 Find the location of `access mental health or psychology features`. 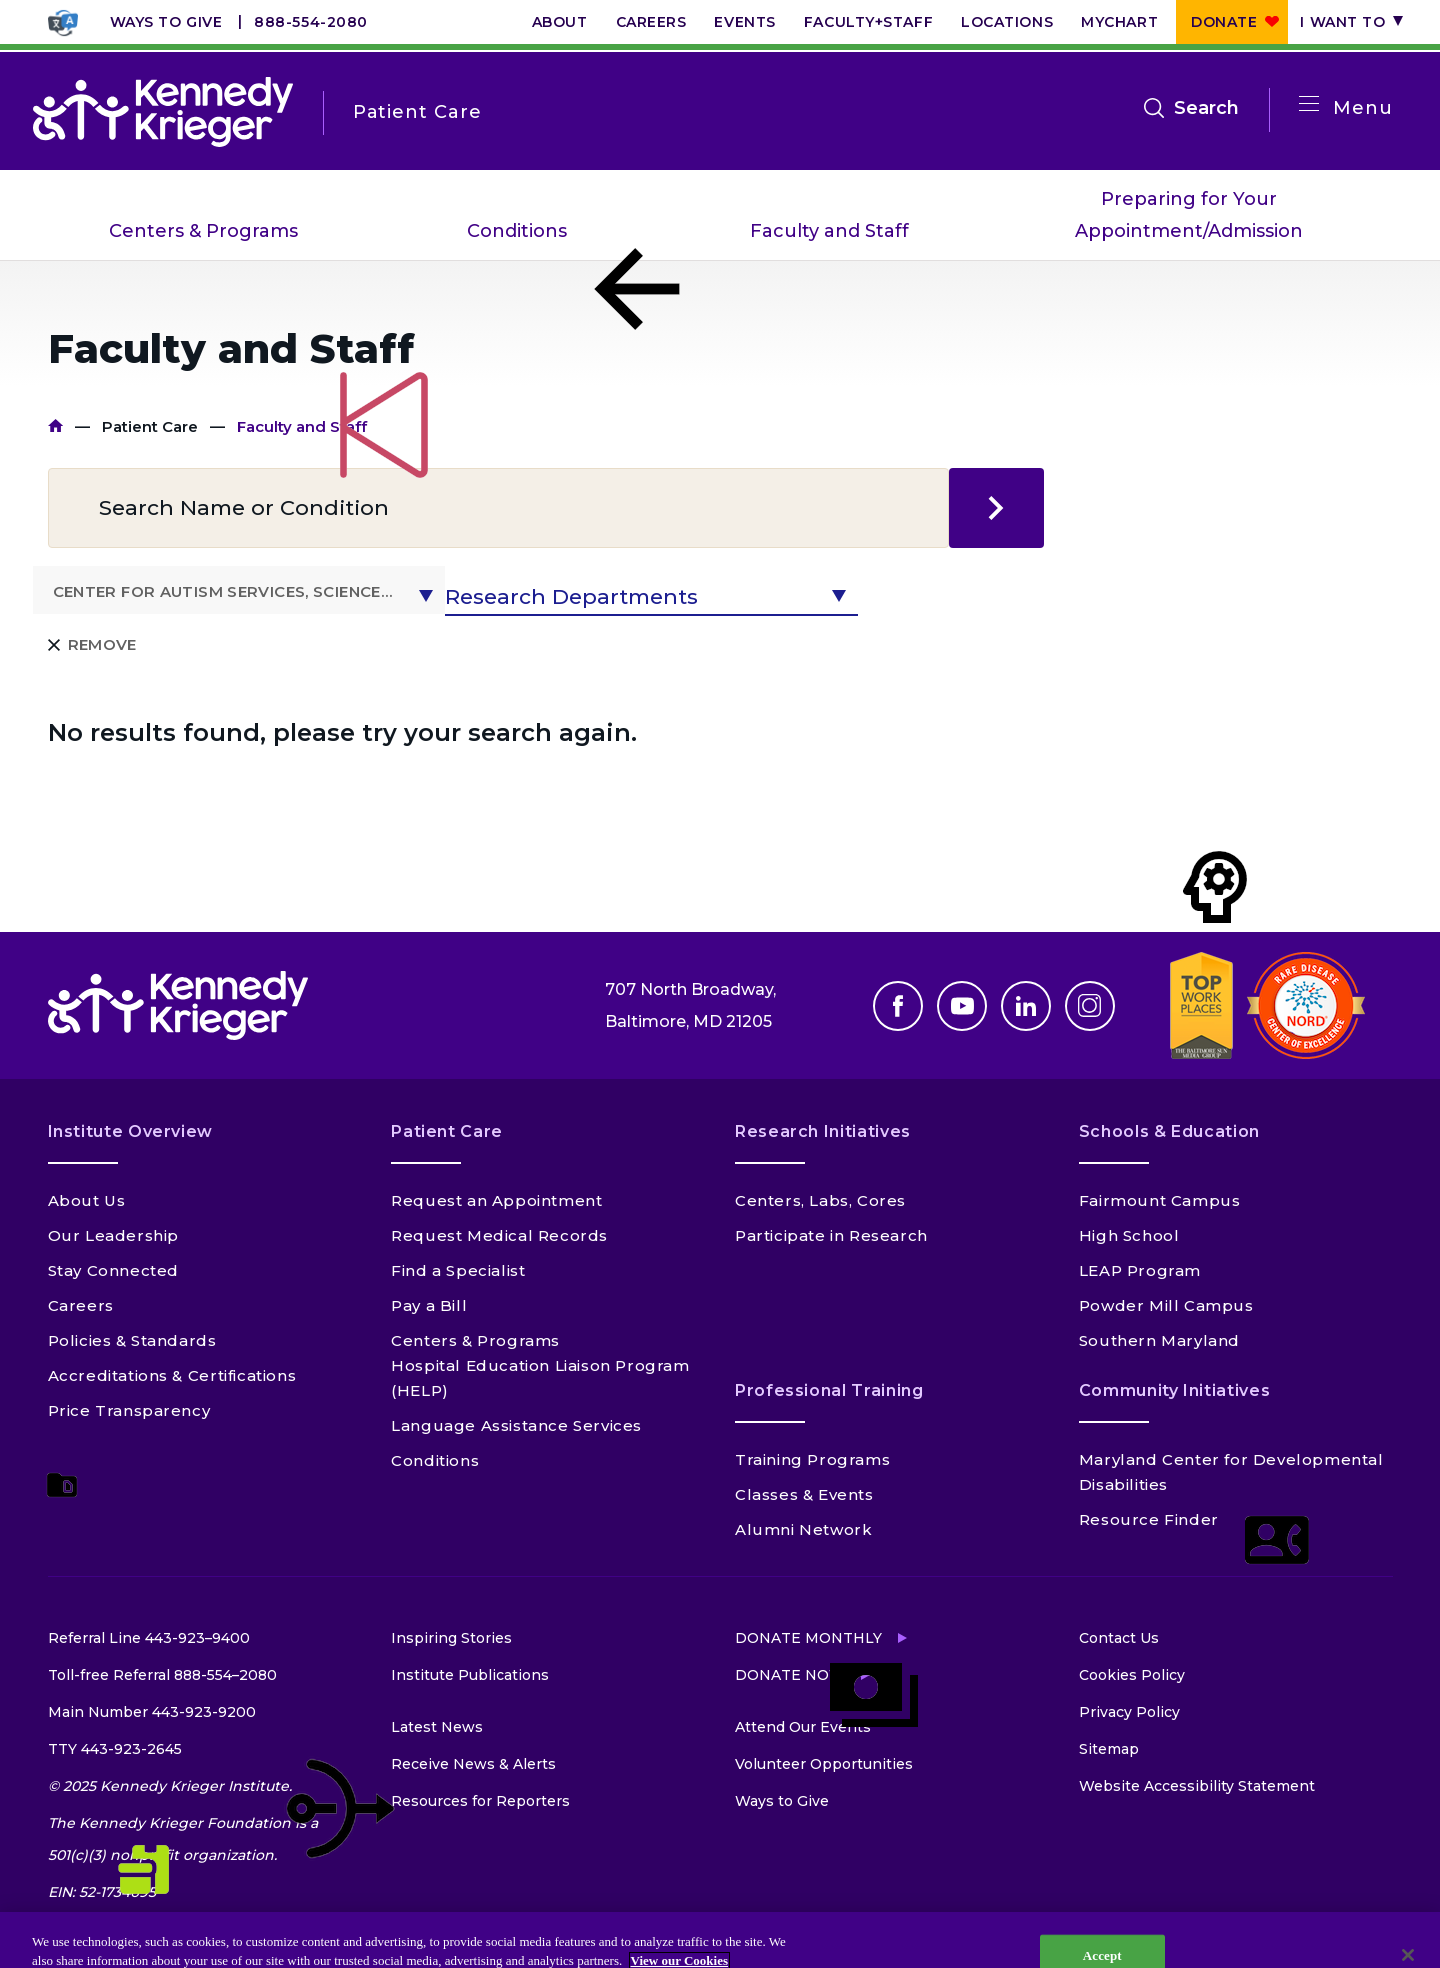

access mental health or psychology features is located at coordinates (1215, 887).